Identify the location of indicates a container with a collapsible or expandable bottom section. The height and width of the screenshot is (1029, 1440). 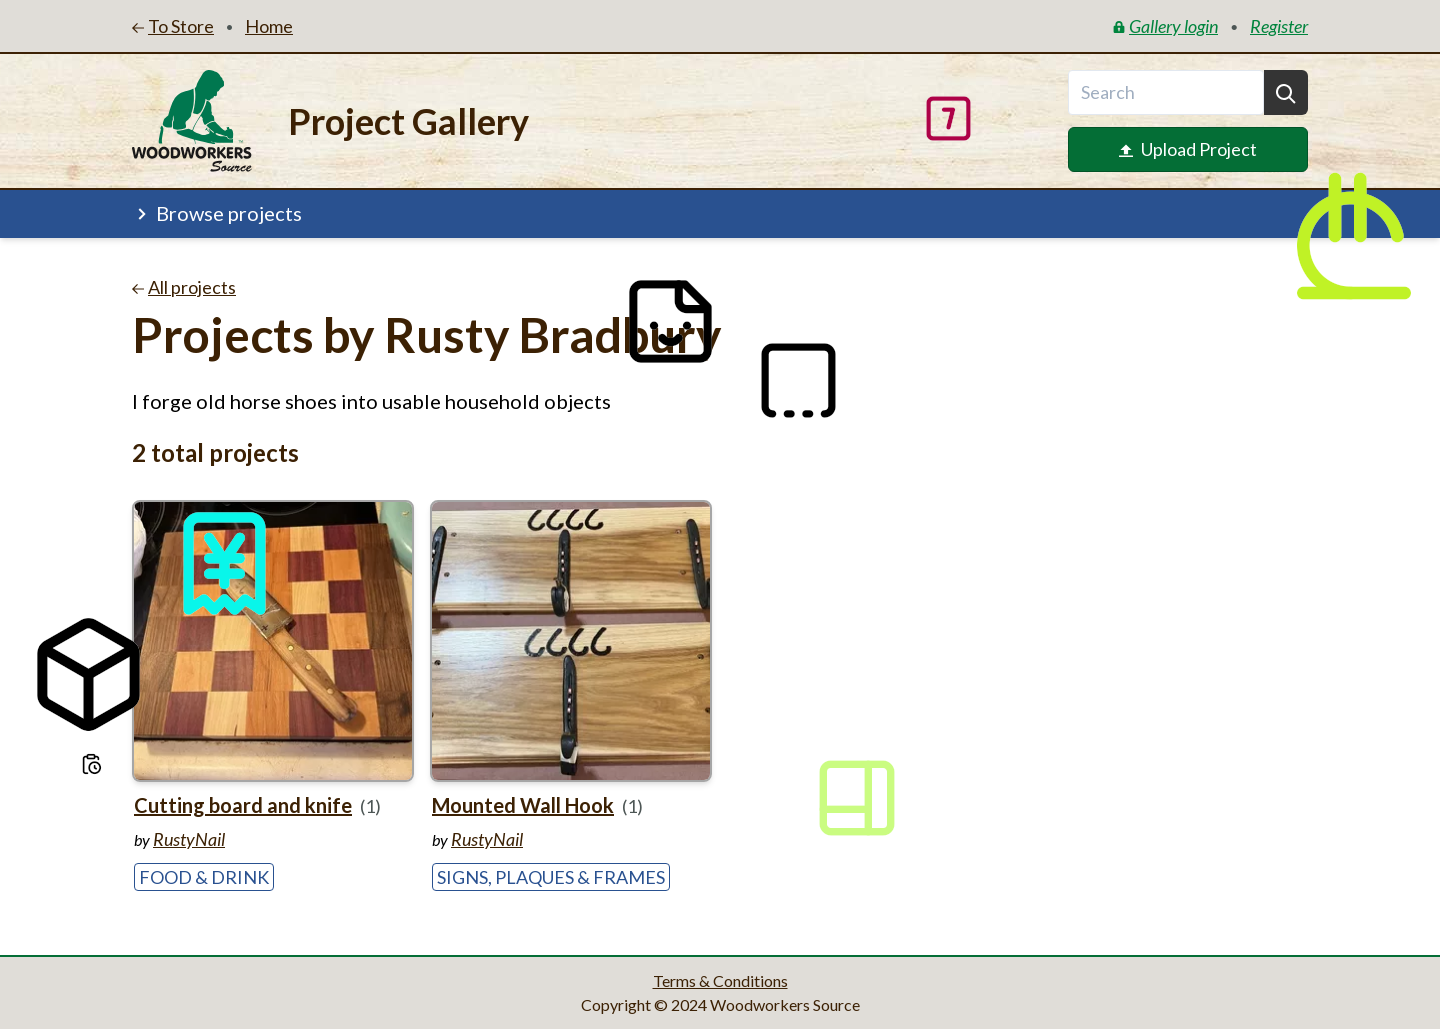
(798, 380).